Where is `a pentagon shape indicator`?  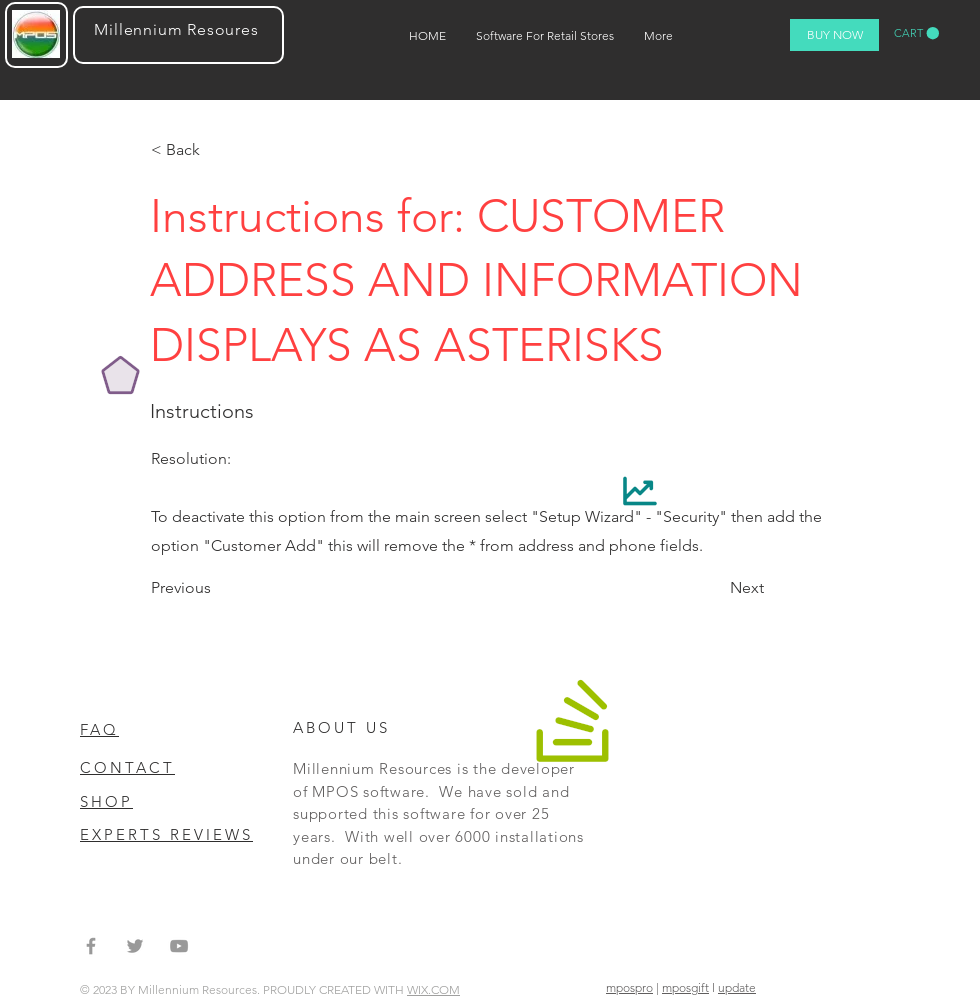
a pentagon shape indicator is located at coordinates (120, 376).